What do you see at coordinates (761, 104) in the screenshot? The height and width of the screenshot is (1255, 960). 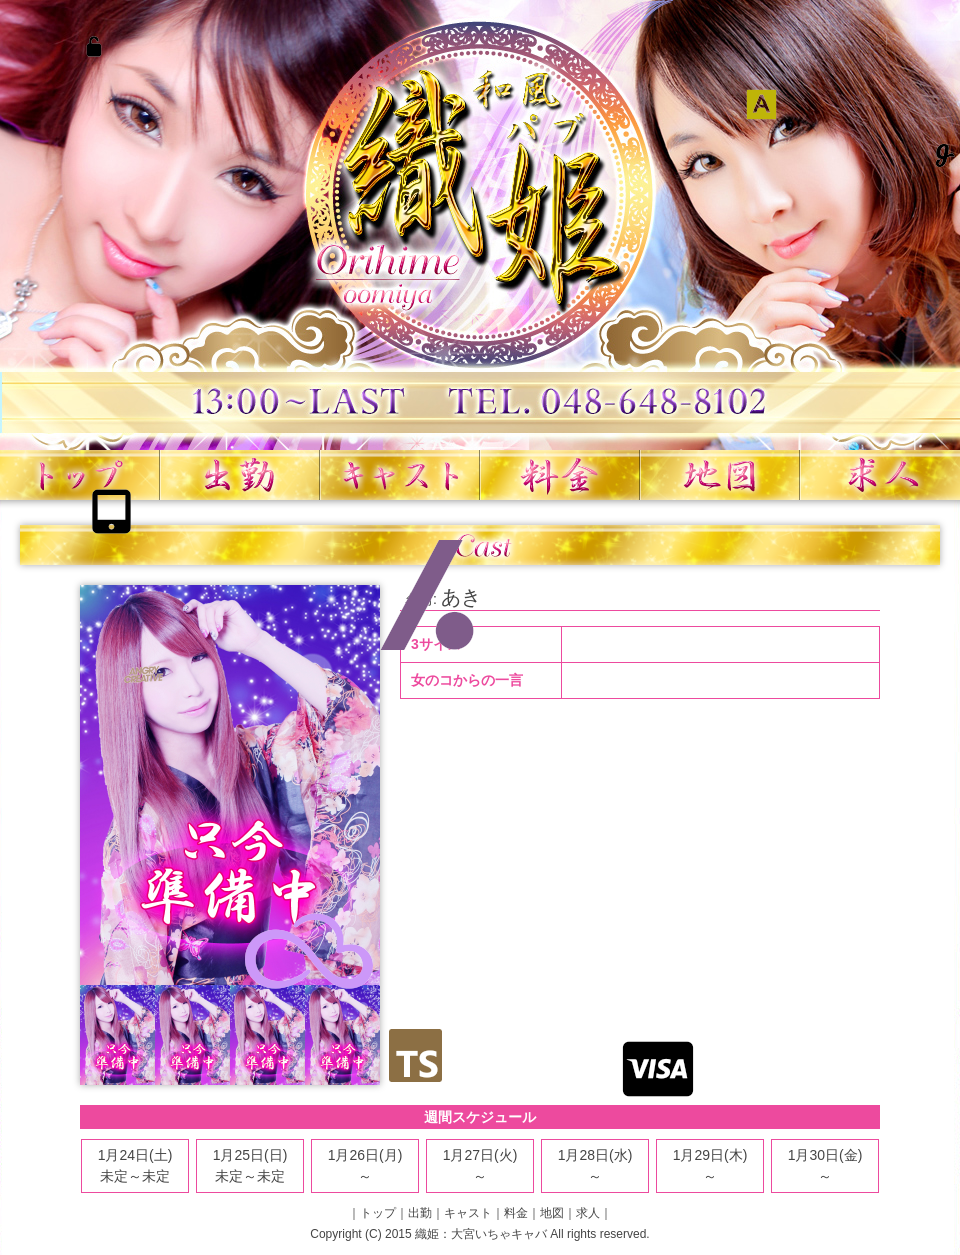 I see `enable character recognition or OCR` at bounding box center [761, 104].